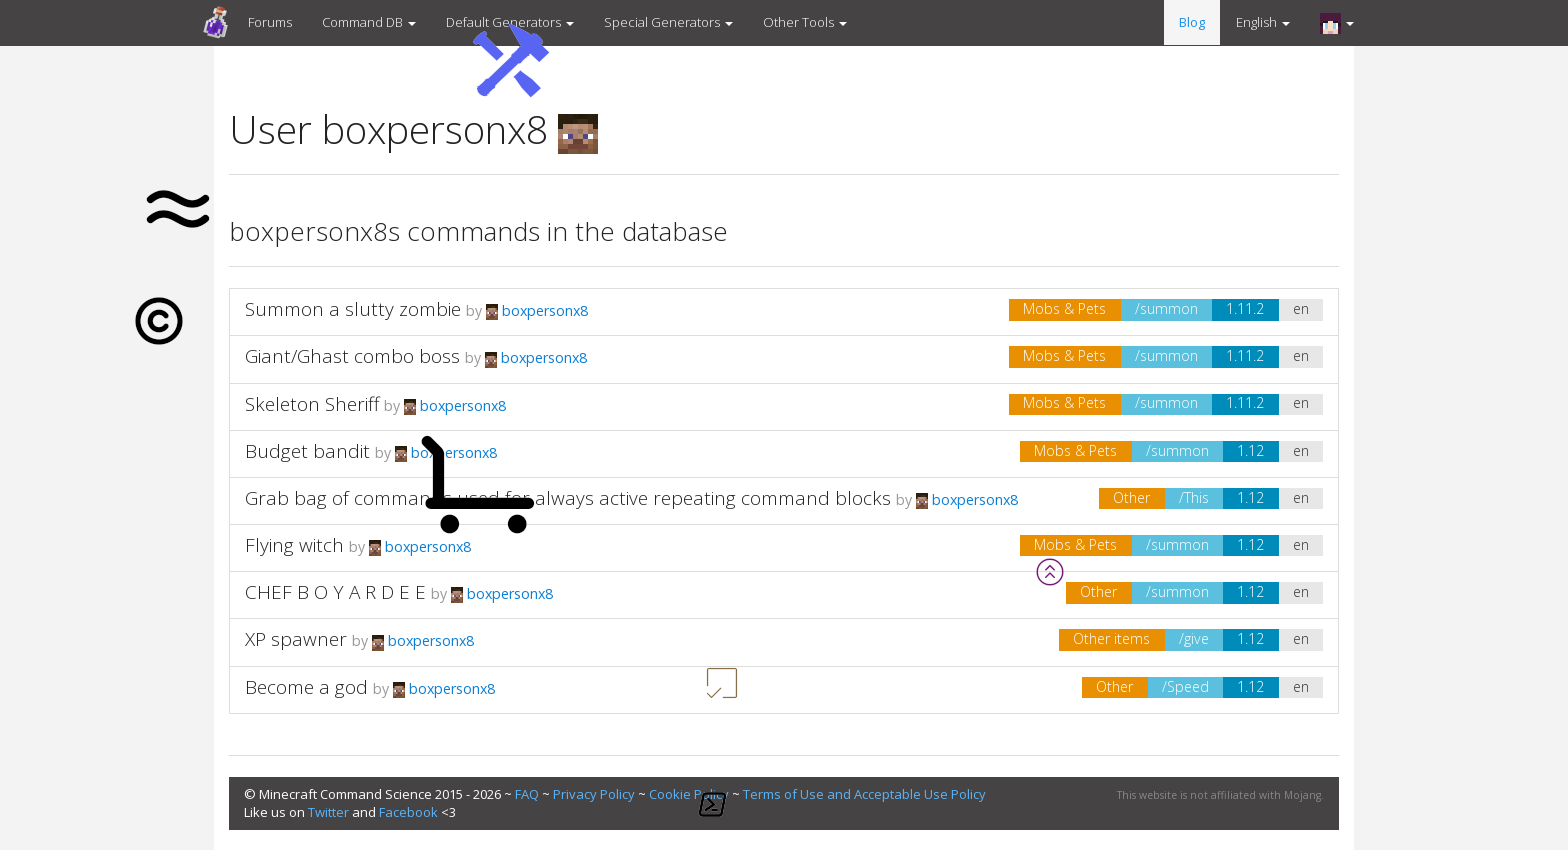  I want to click on indicates approximate or estimated value, so click(178, 209).